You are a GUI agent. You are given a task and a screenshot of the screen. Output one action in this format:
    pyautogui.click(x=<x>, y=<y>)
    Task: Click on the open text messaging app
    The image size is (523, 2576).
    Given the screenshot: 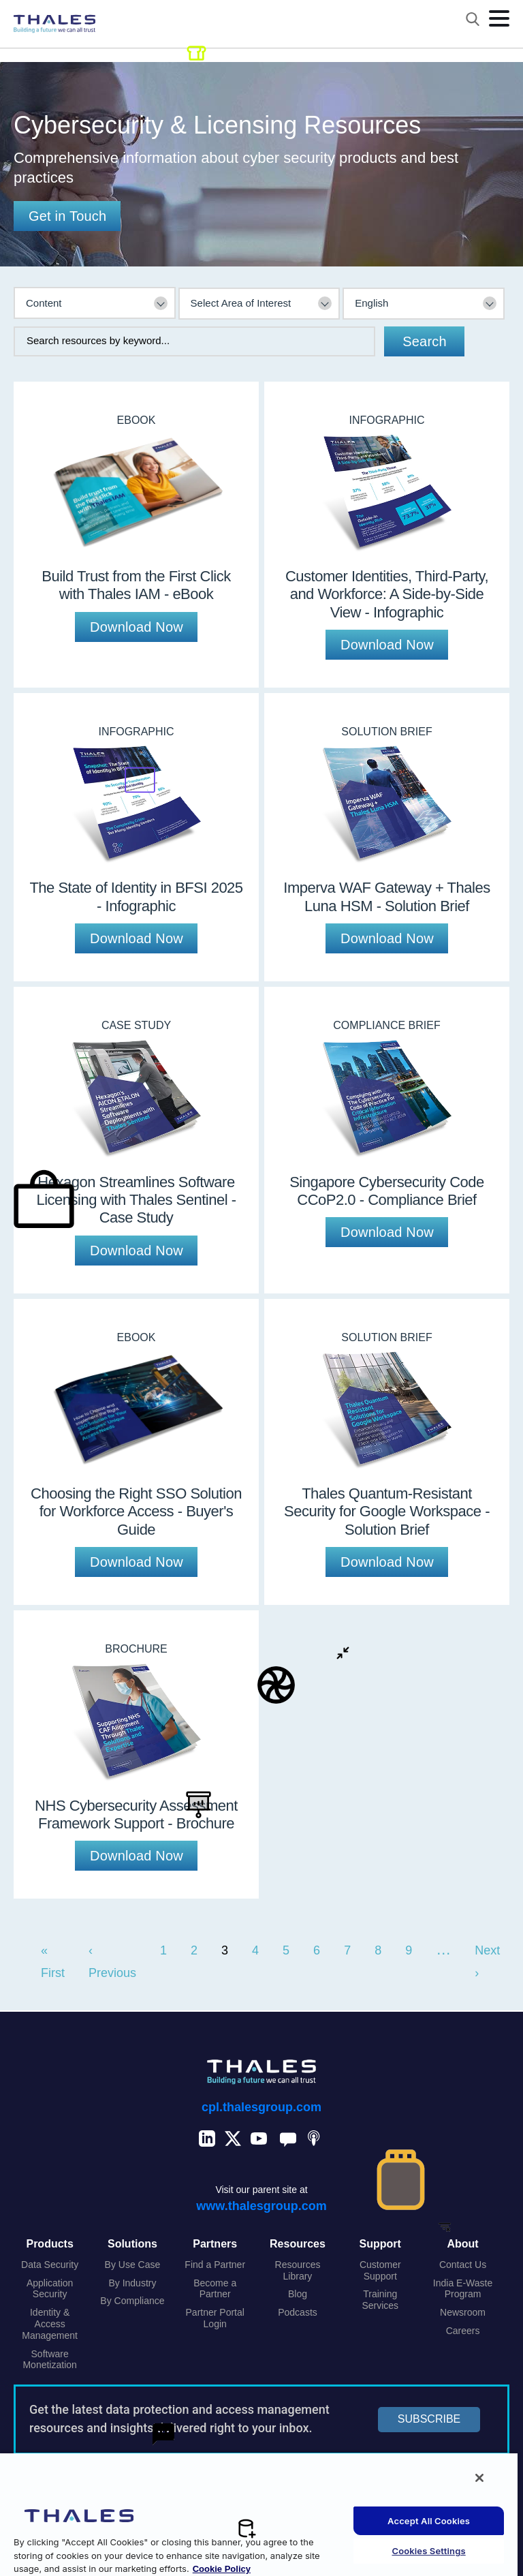 What is the action you would take?
    pyautogui.click(x=163, y=2434)
    